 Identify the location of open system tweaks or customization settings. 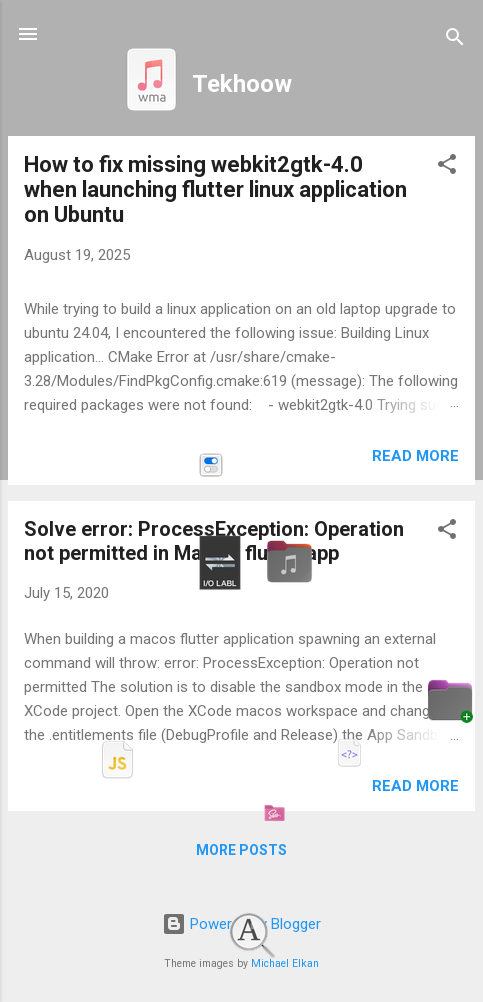
(211, 465).